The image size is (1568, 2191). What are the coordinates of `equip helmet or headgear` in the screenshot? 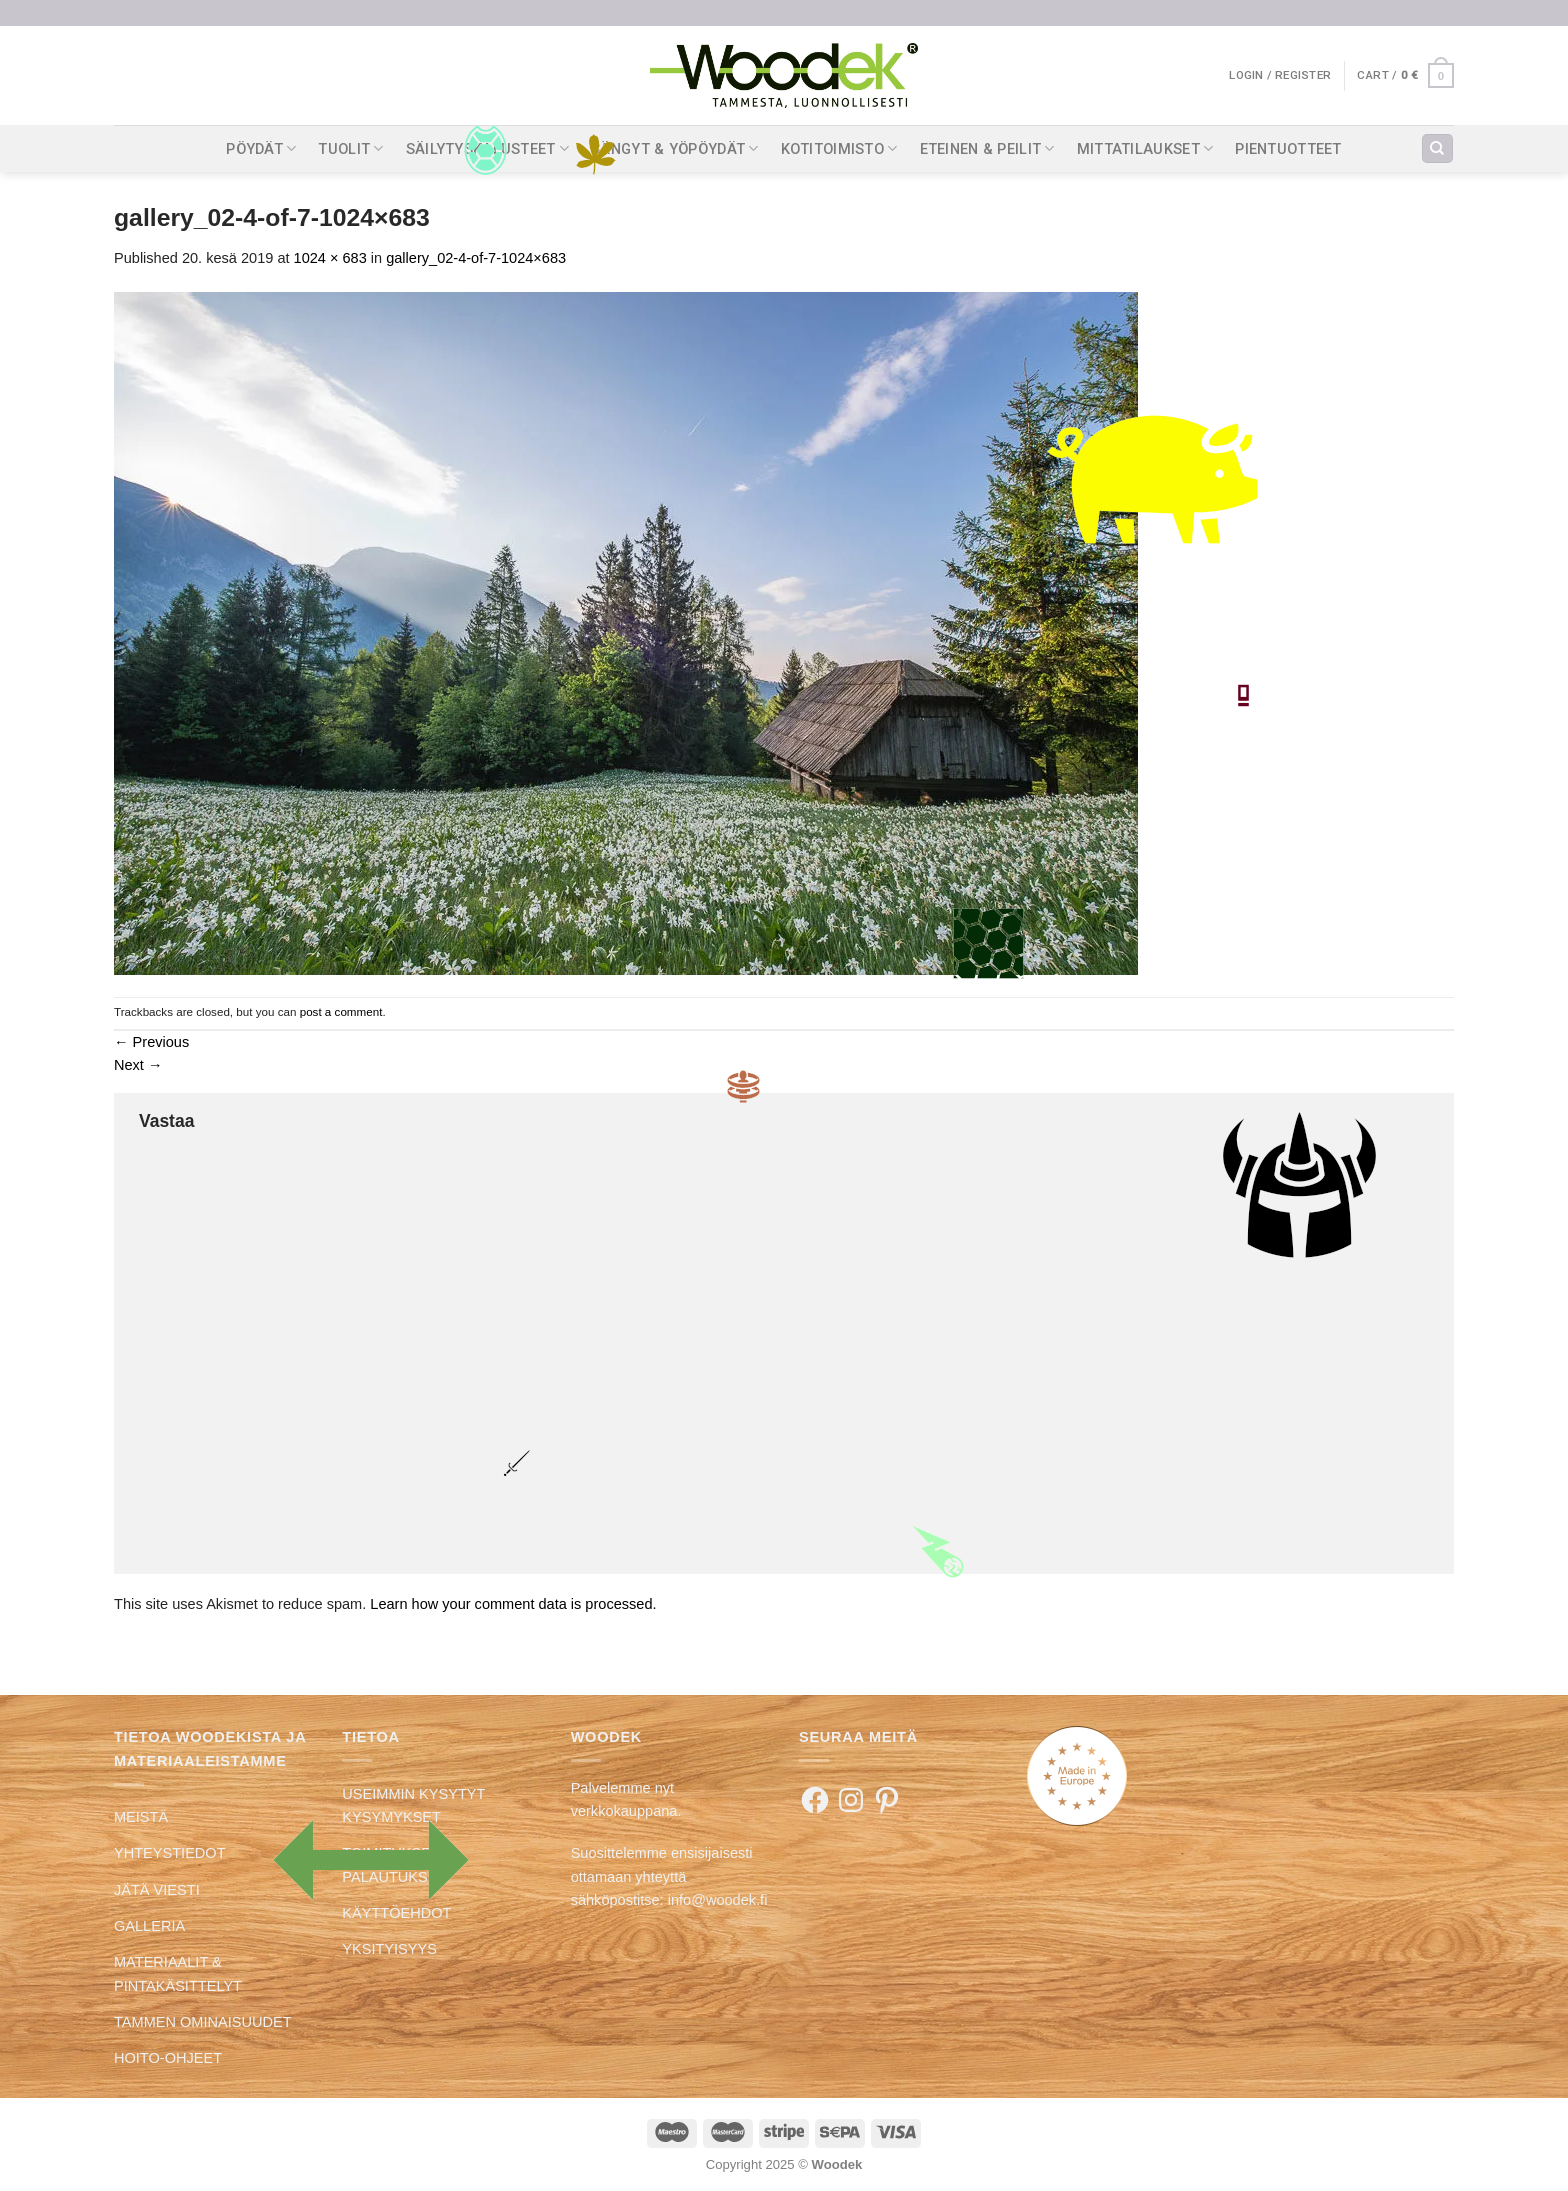 It's located at (1299, 1184).